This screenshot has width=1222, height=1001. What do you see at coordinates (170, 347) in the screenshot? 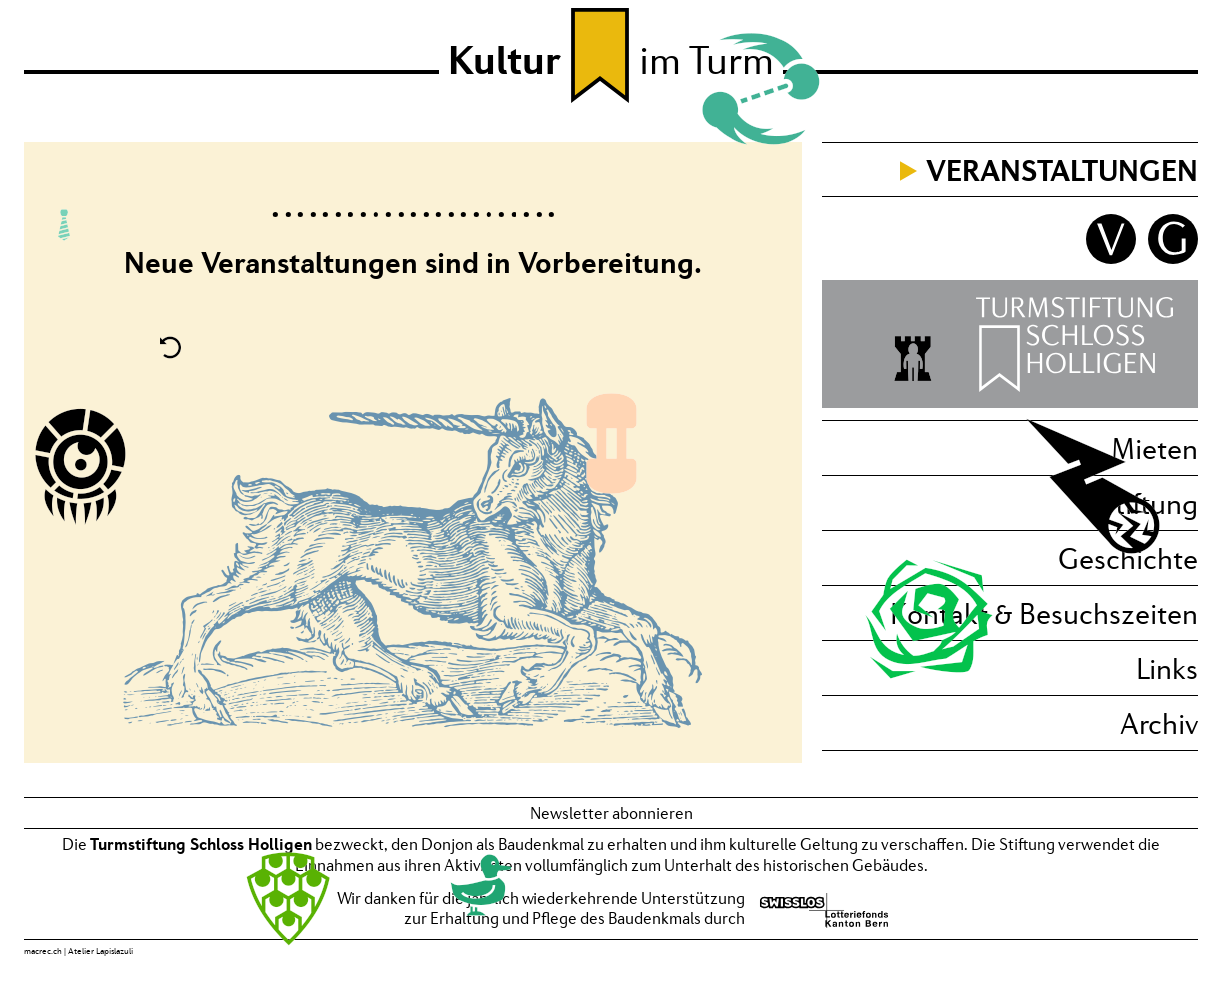
I see `undo last action` at bounding box center [170, 347].